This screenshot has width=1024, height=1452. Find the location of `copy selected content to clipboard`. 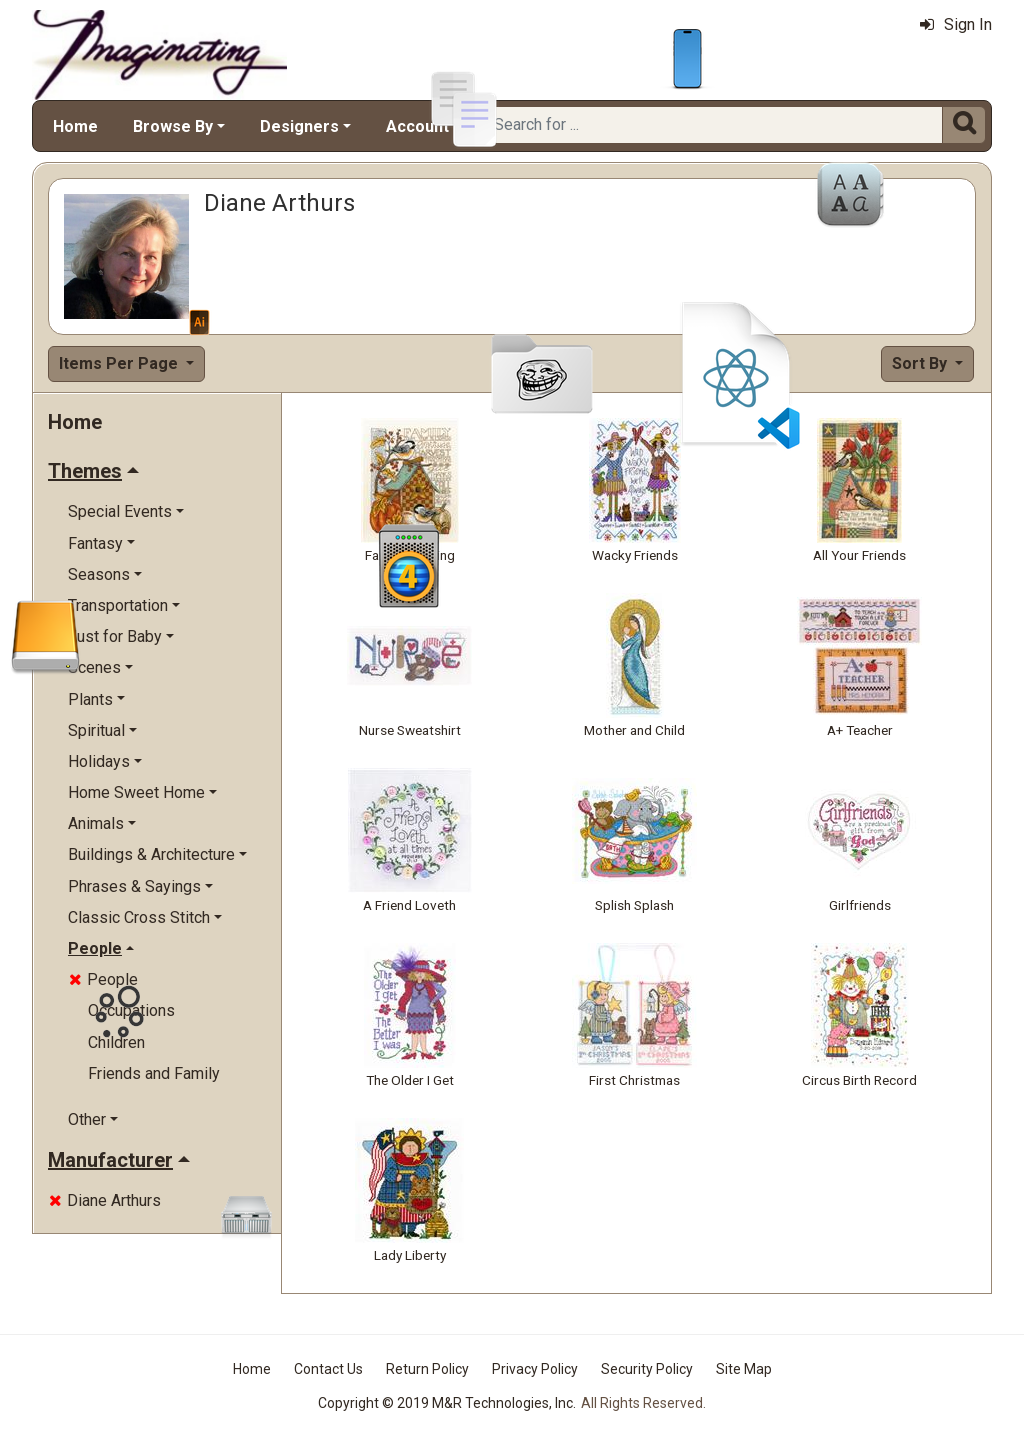

copy selected content to clipboard is located at coordinates (464, 109).